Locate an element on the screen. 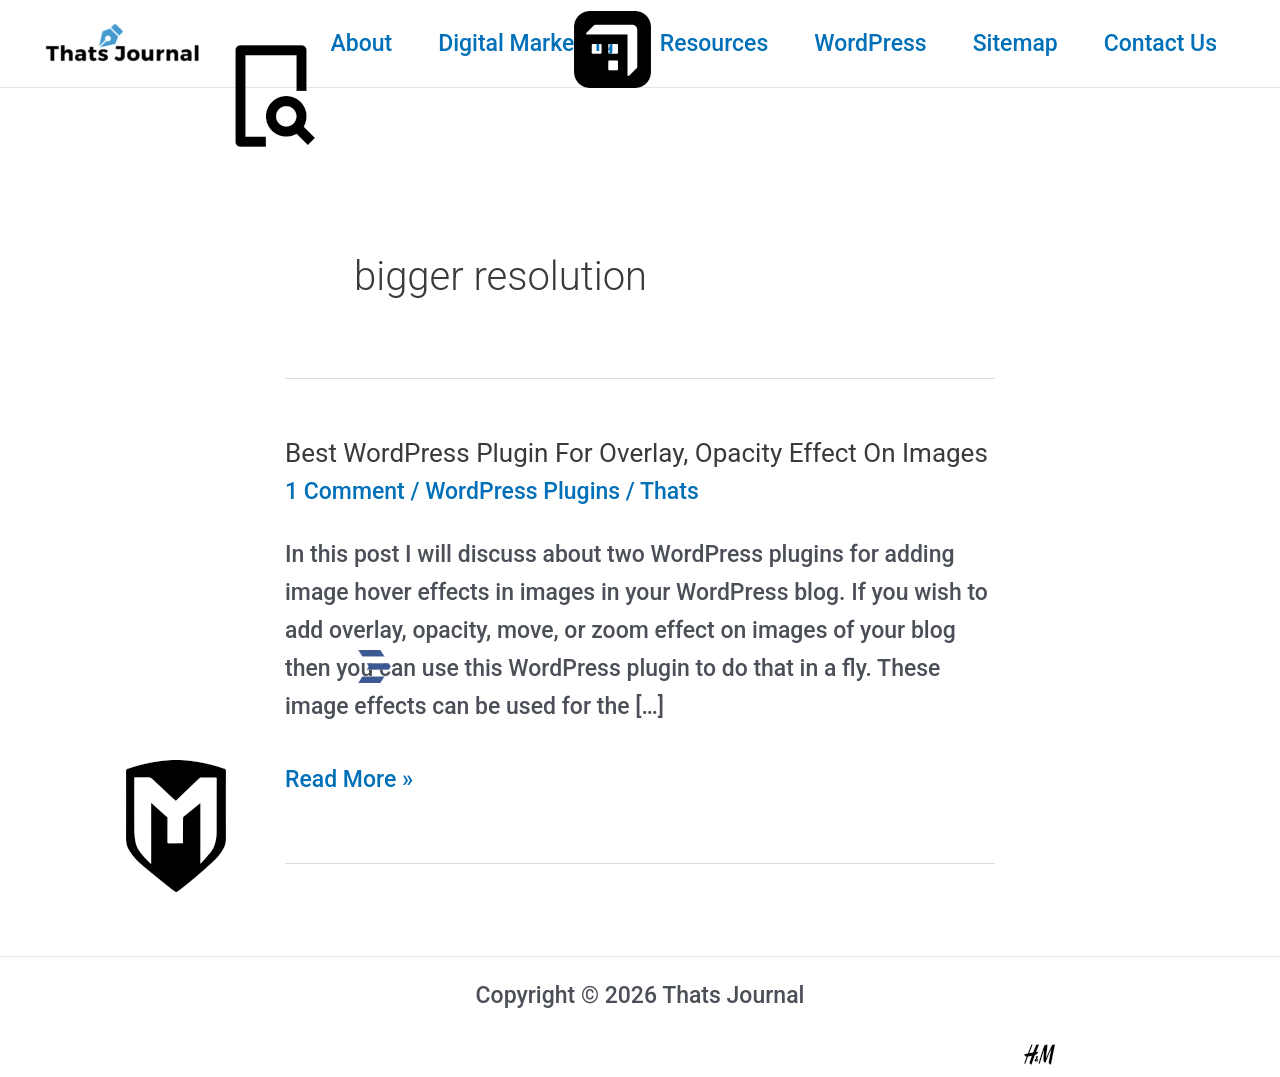  open the H&M shopping app is located at coordinates (1039, 1054).